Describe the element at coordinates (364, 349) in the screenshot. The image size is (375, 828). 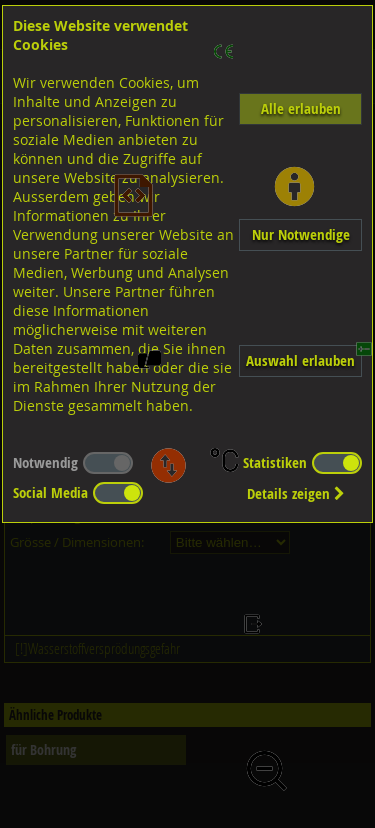
I see `adjust quantity or value up or down` at that location.